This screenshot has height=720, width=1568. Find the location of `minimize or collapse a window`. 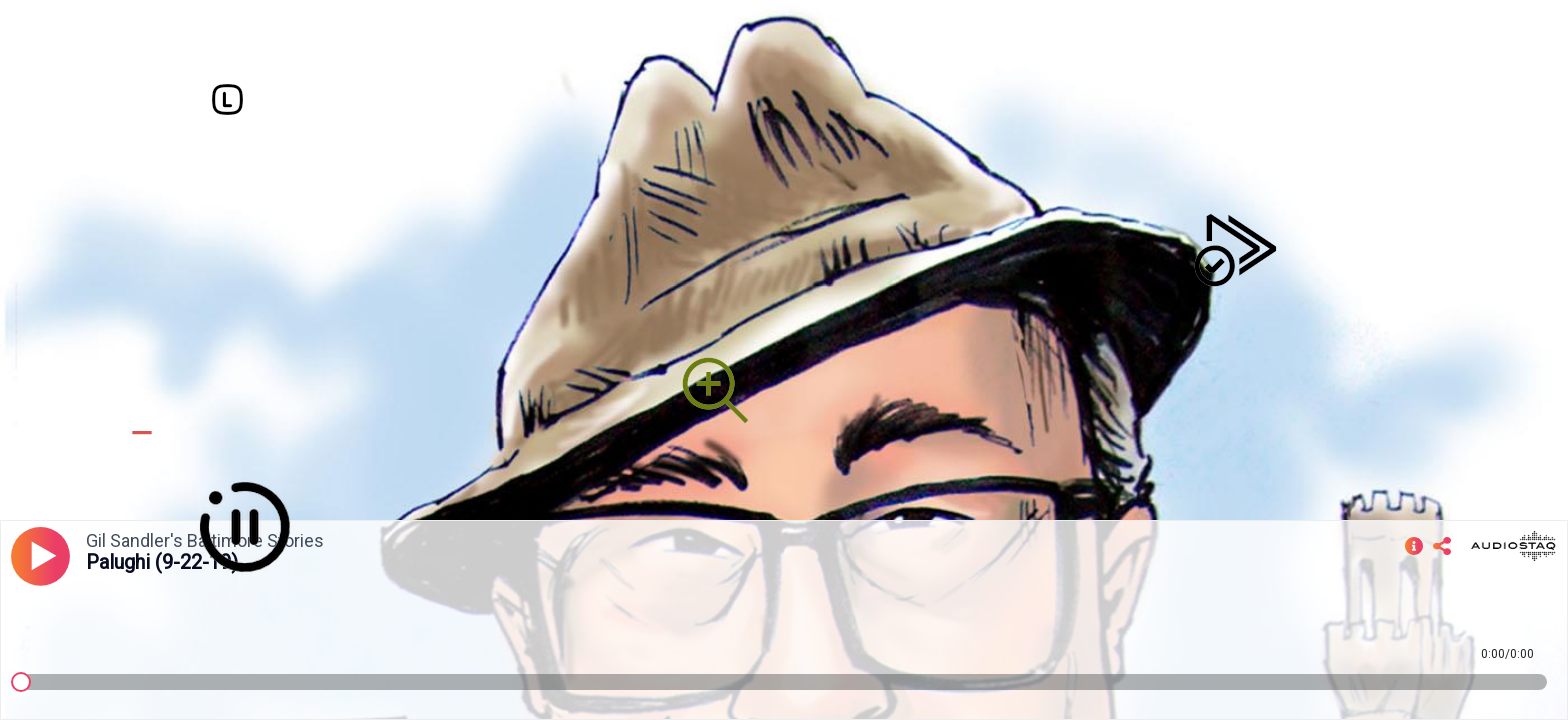

minimize or collapse a window is located at coordinates (142, 431).